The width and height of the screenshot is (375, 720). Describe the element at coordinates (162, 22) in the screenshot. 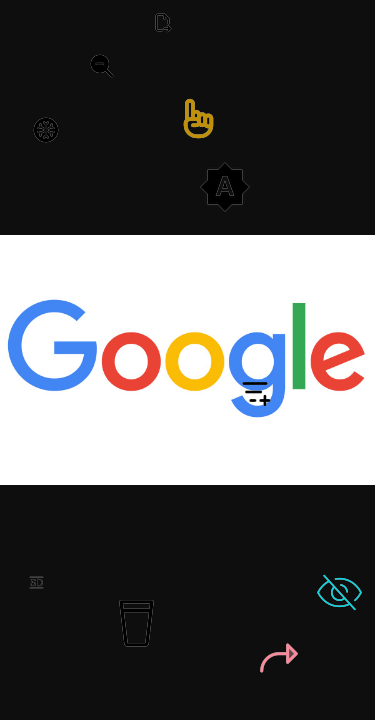

I see `export file to another location` at that location.